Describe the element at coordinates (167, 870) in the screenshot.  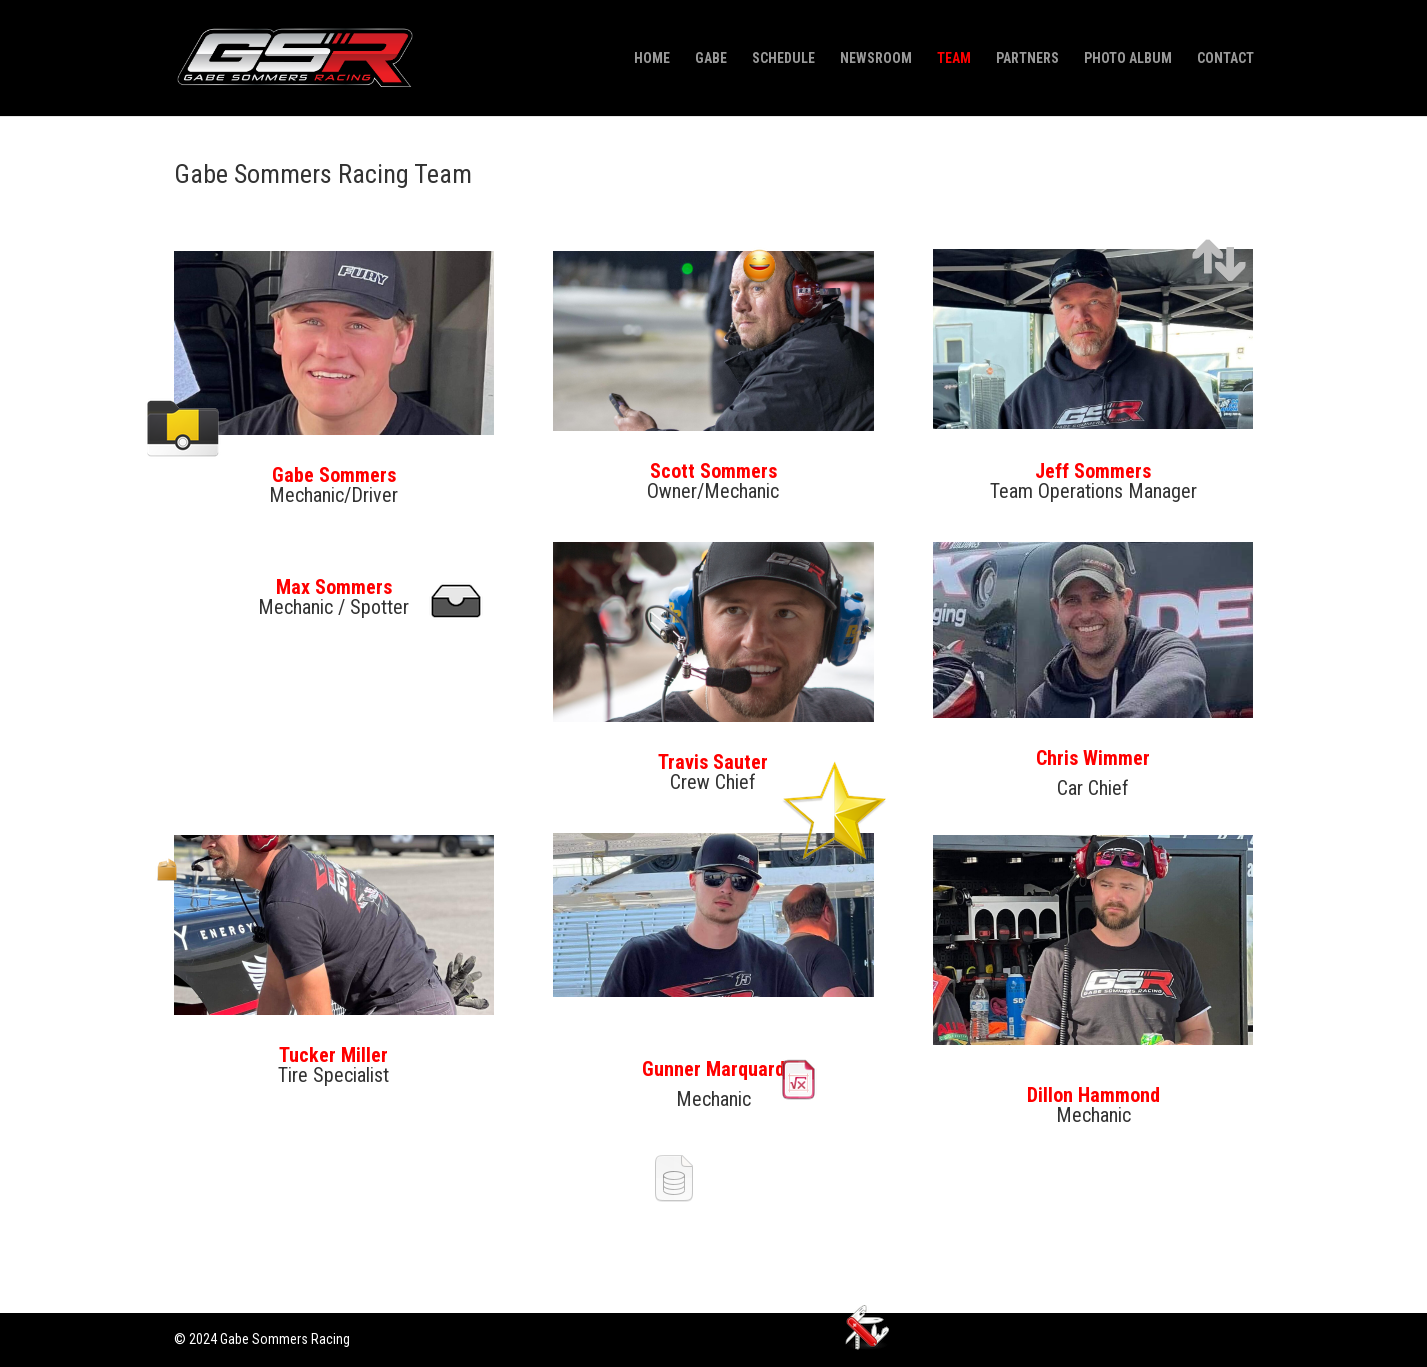
I see `generic package or archive file type` at that location.